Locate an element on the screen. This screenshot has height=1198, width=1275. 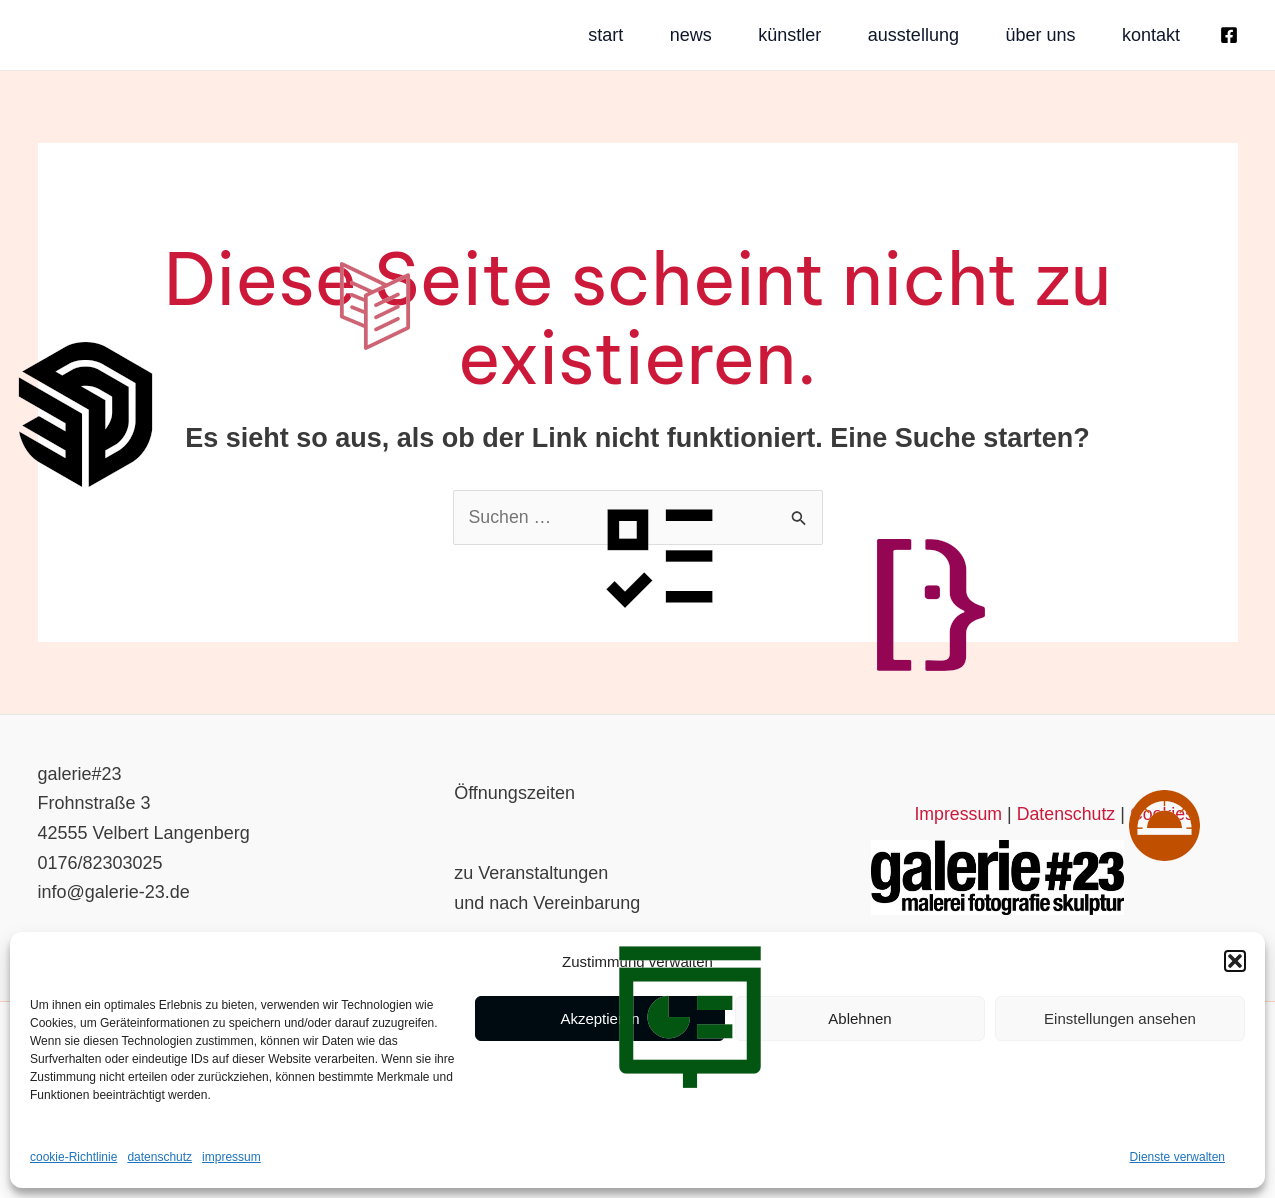
start a presentation slideshow is located at coordinates (690, 1010).